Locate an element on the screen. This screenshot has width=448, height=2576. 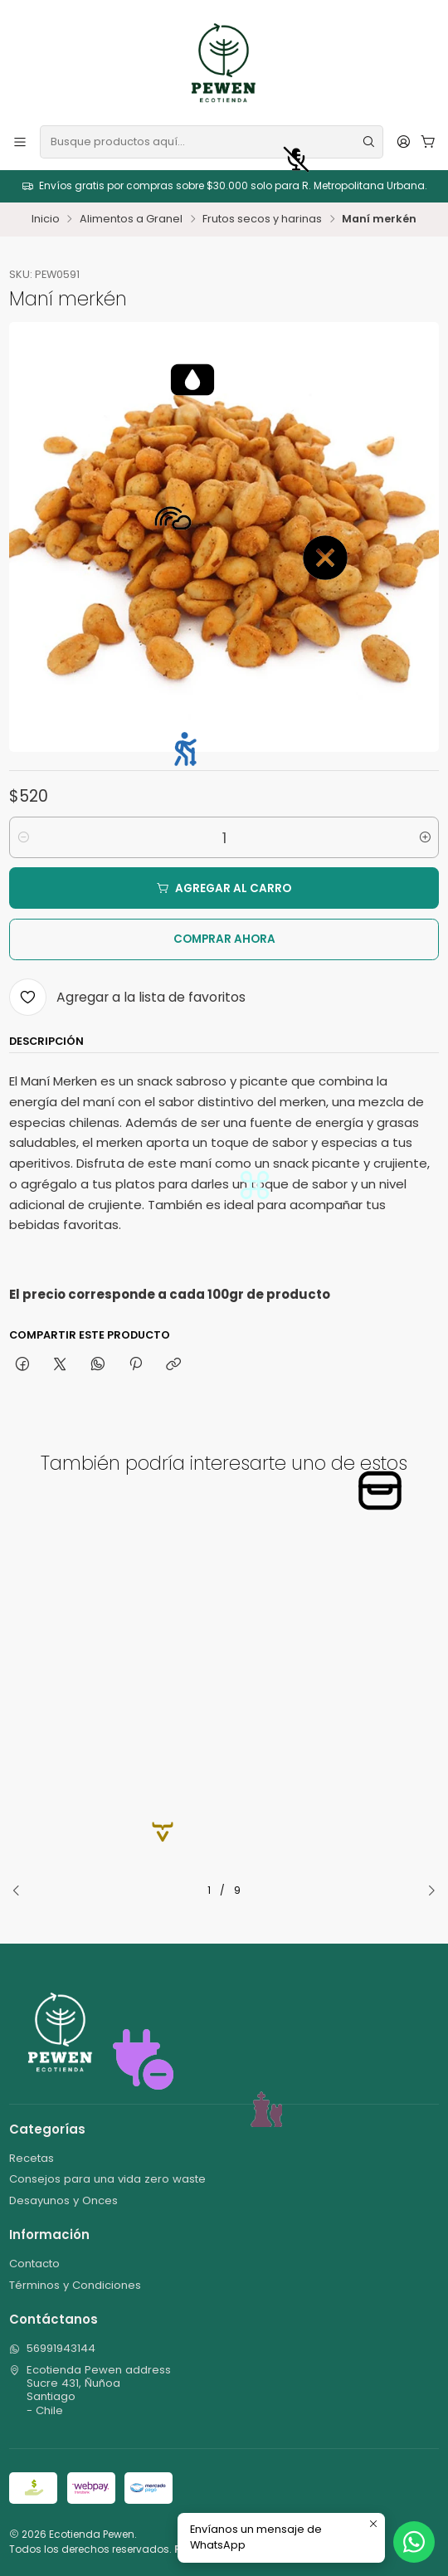
disconnect or remove a power connection is located at coordinates (139, 2059).